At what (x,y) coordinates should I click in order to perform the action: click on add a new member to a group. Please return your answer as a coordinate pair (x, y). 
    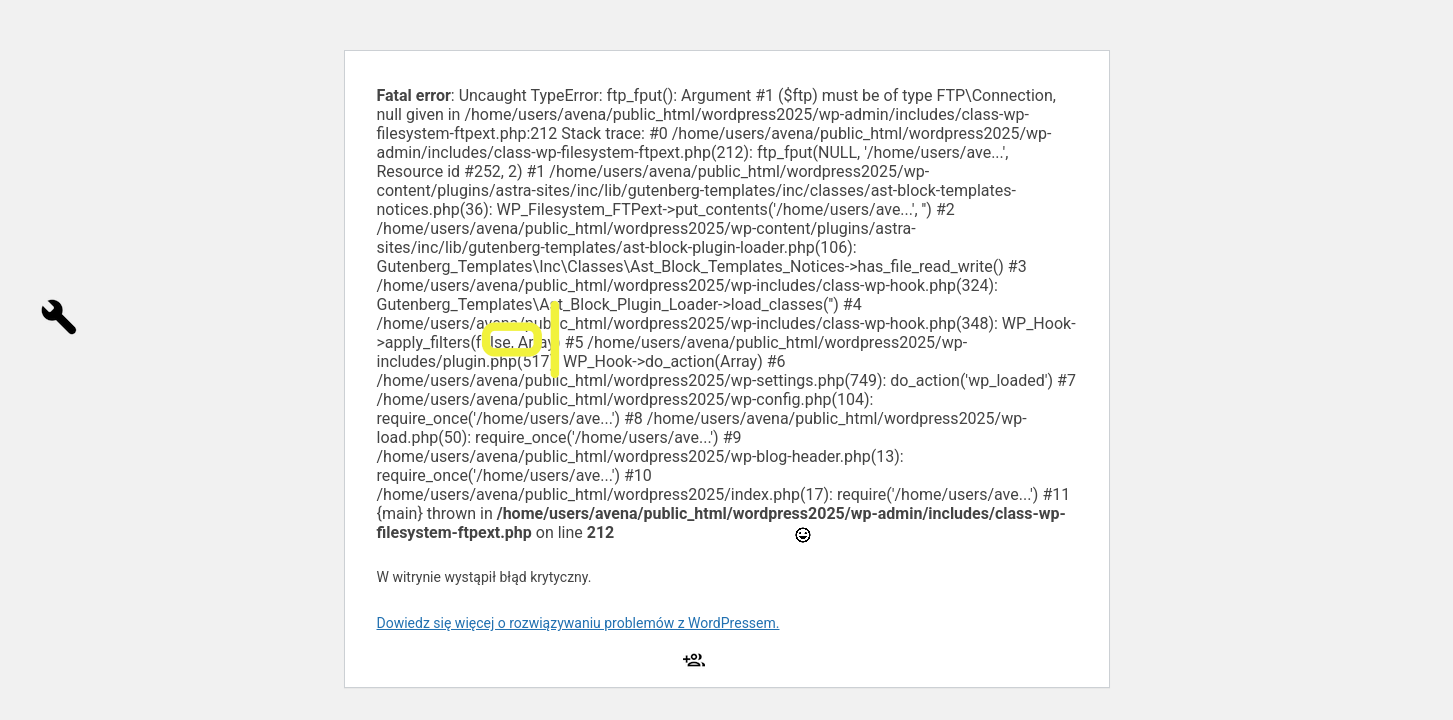
    Looking at the image, I should click on (694, 660).